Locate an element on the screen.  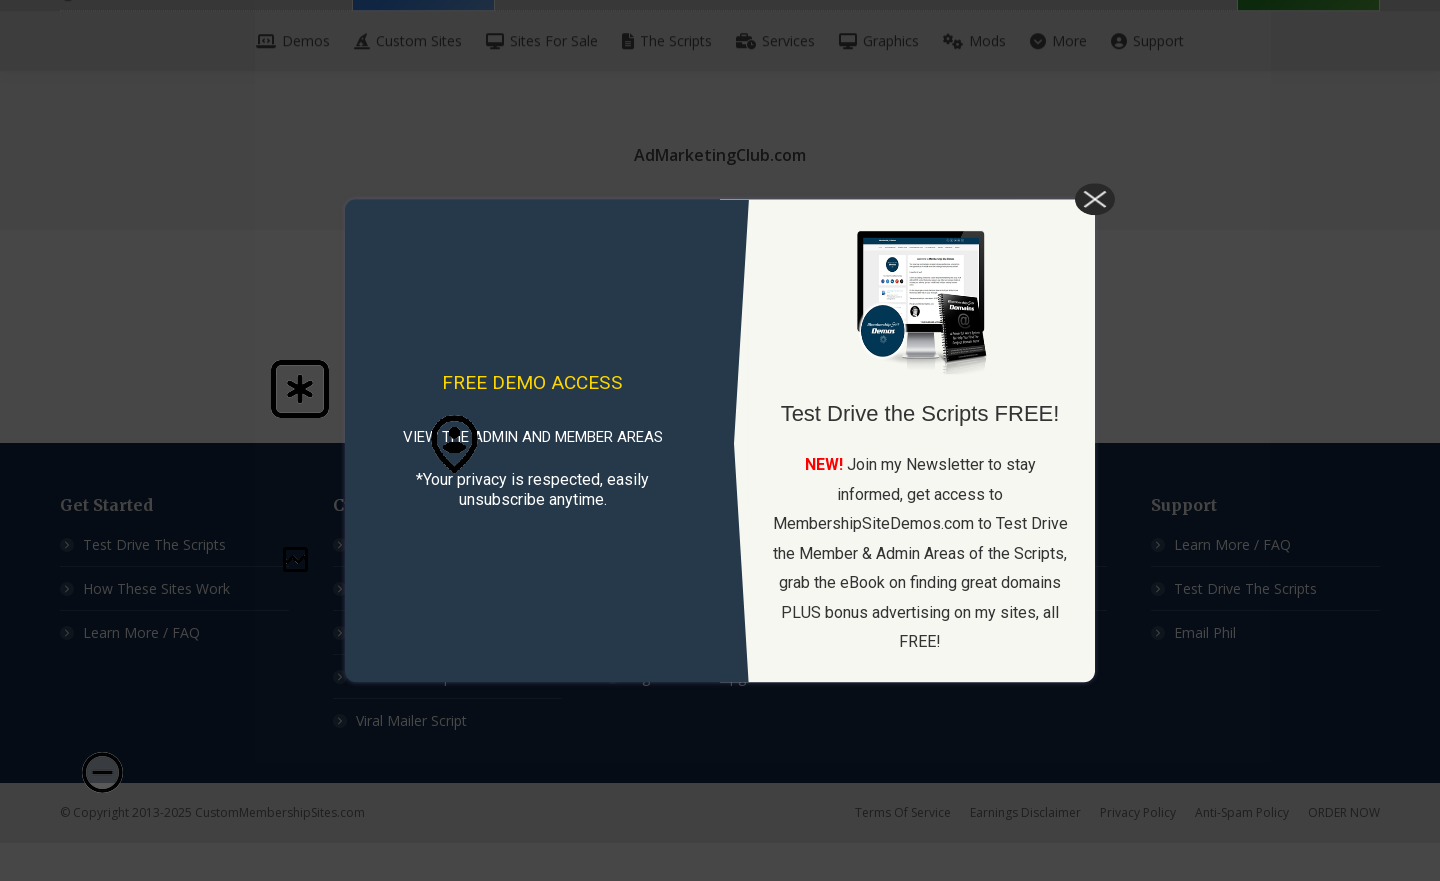
view someone's current location is located at coordinates (454, 444).